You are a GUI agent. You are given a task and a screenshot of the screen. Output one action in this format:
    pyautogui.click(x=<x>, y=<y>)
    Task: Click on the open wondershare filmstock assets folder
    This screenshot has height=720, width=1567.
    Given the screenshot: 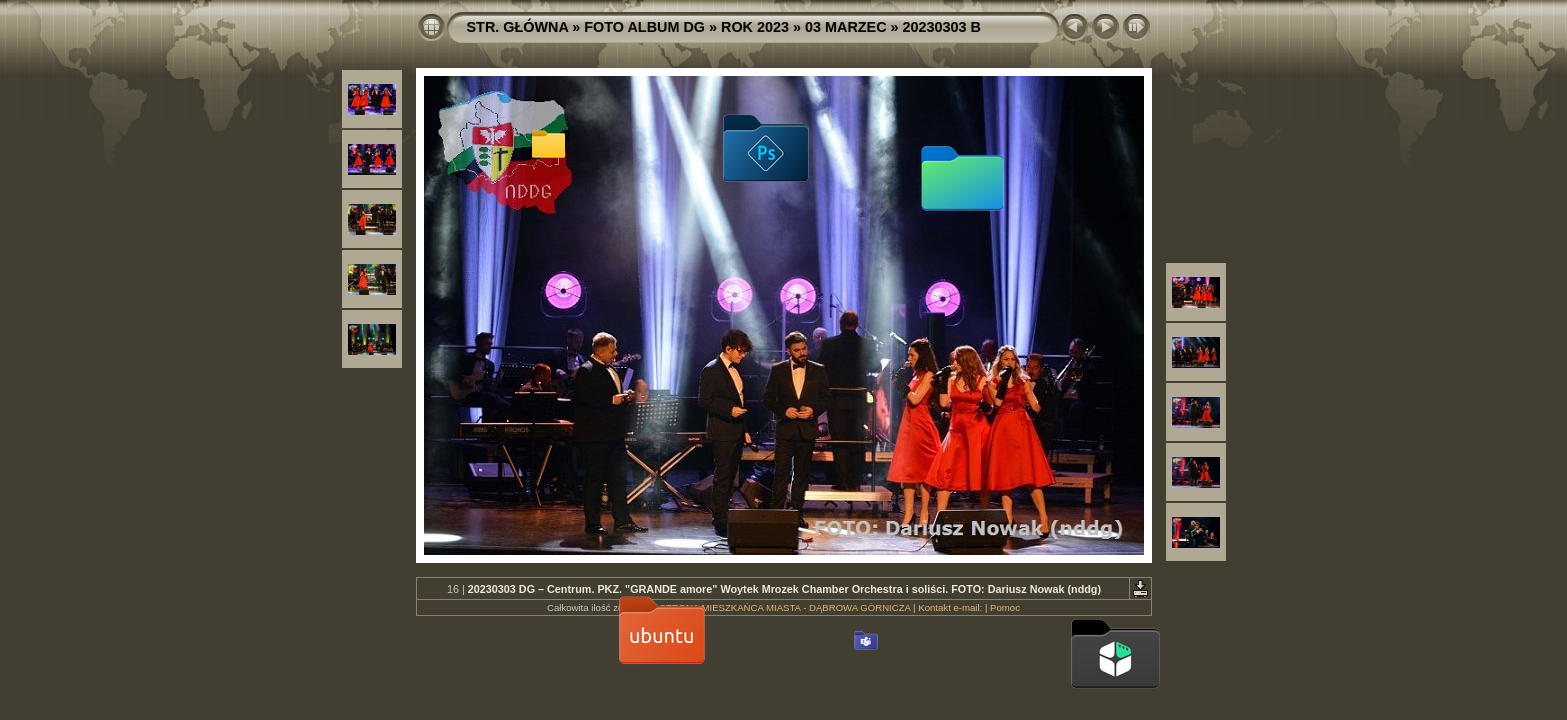 What is the action you would take?
    pyautogui.click(x=1115, y=656)
    